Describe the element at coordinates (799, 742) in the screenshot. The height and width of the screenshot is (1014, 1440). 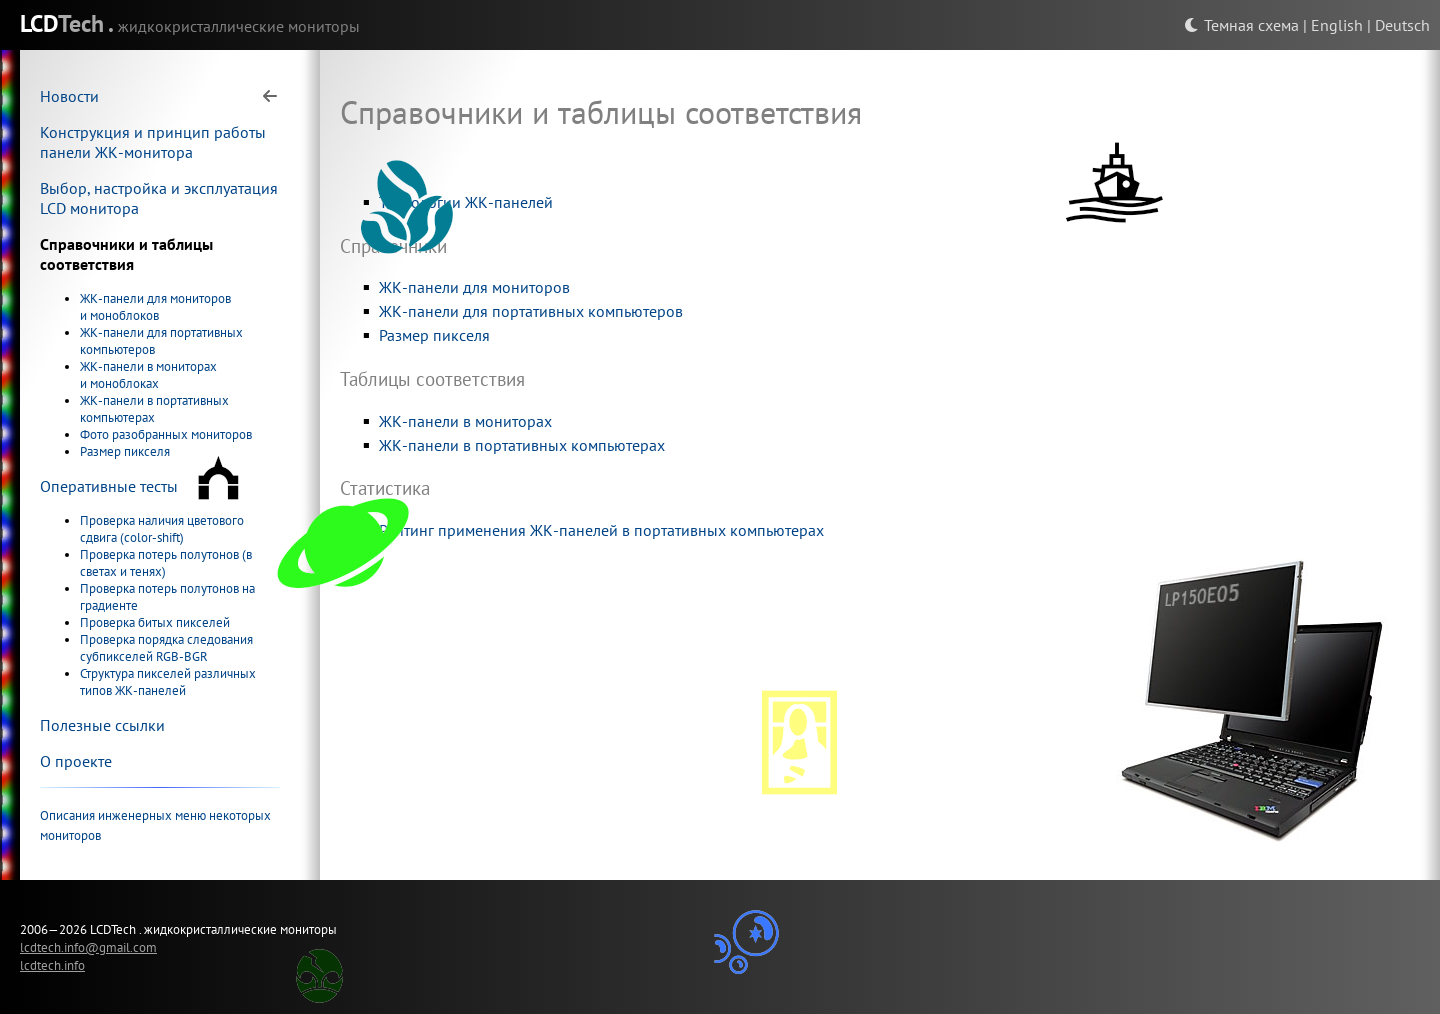
I see `view artwork or gallery` at that location.